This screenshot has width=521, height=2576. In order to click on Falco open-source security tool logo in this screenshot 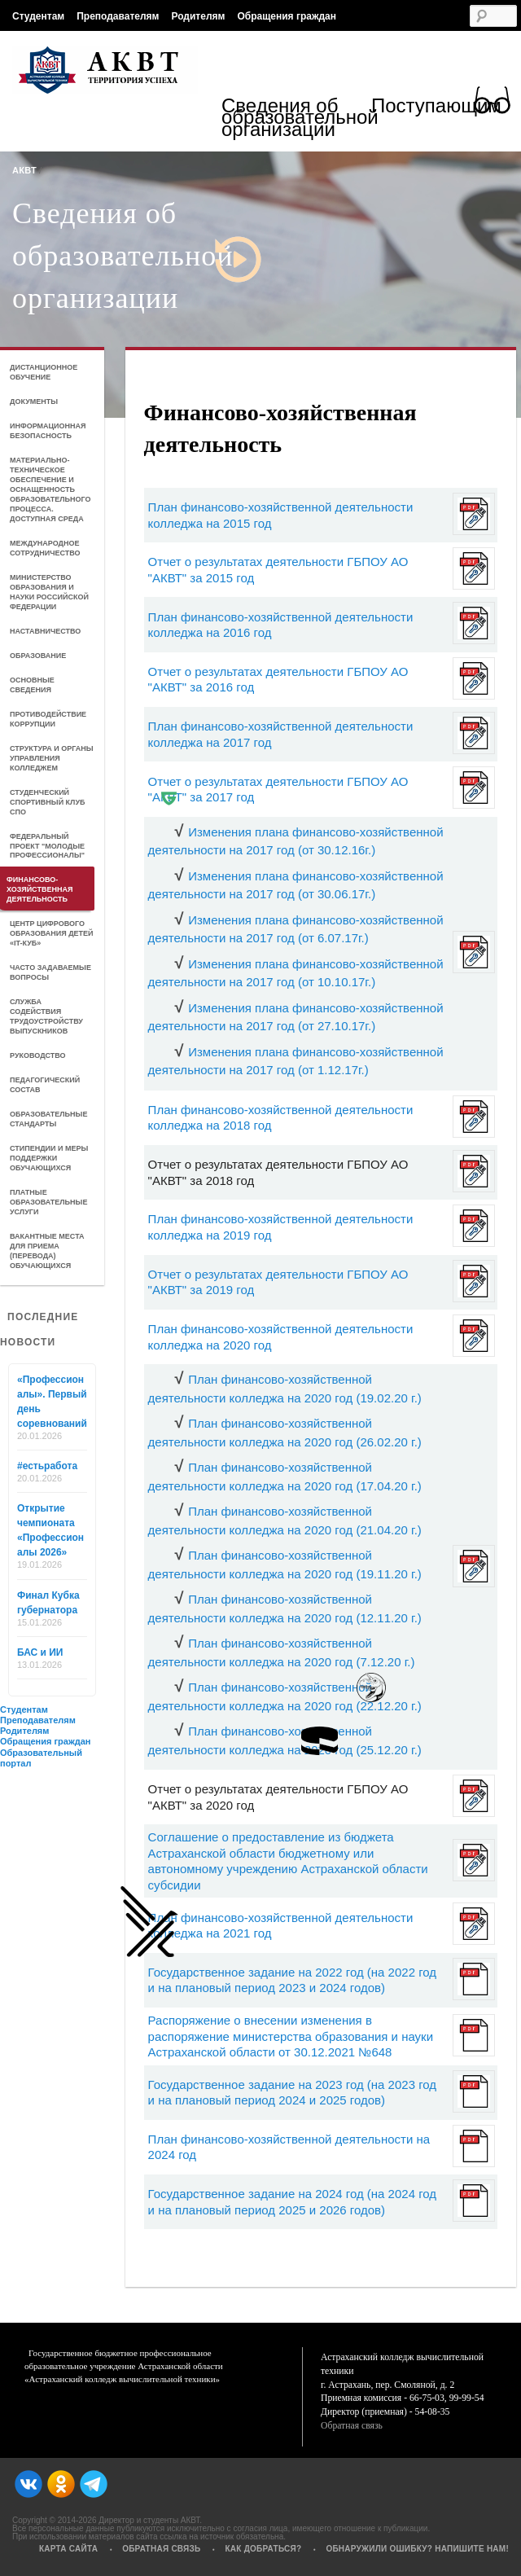, I will do `click(149, 1921)`.